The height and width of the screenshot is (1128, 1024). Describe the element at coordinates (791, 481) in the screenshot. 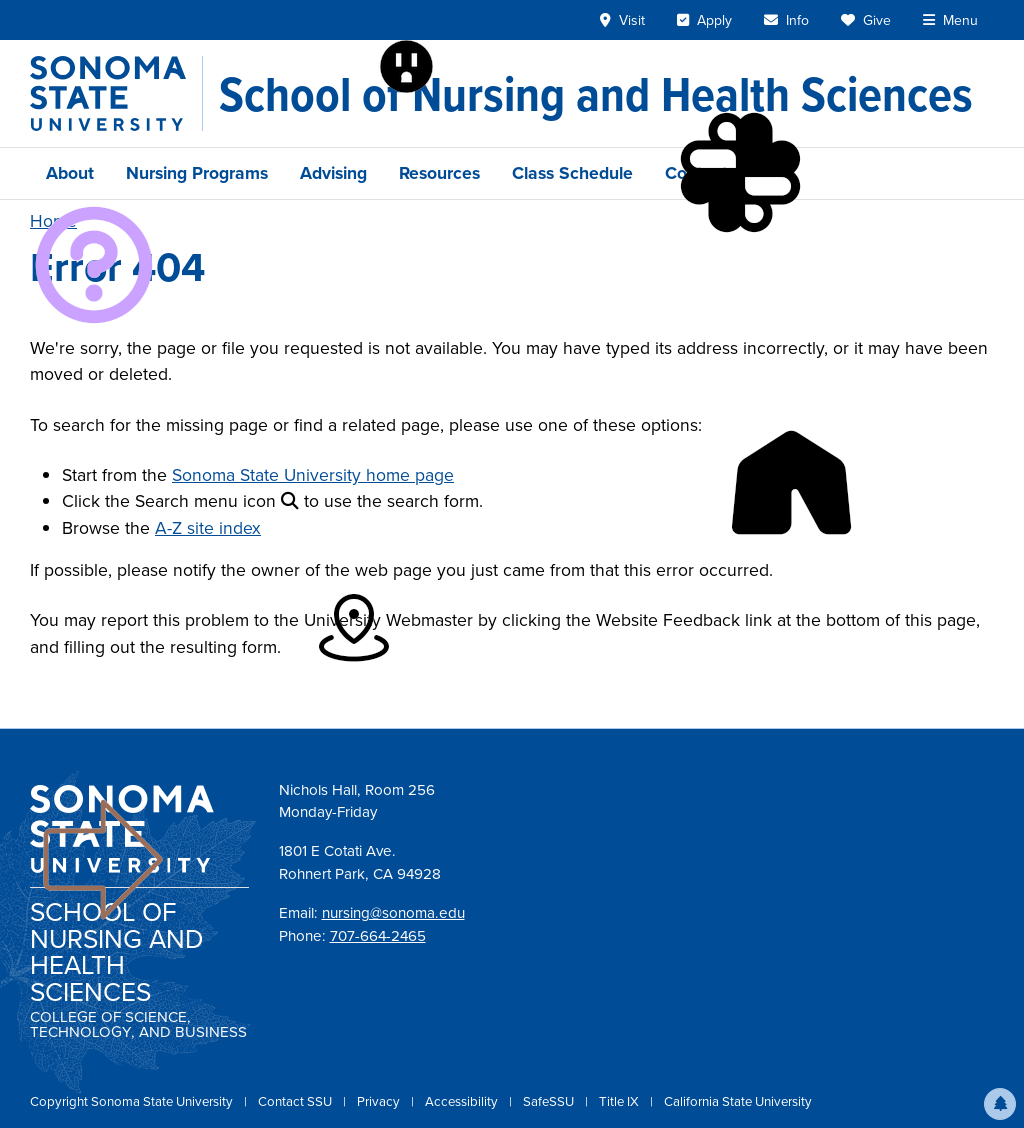

I see `access camping or outdoor activity information` at that location.